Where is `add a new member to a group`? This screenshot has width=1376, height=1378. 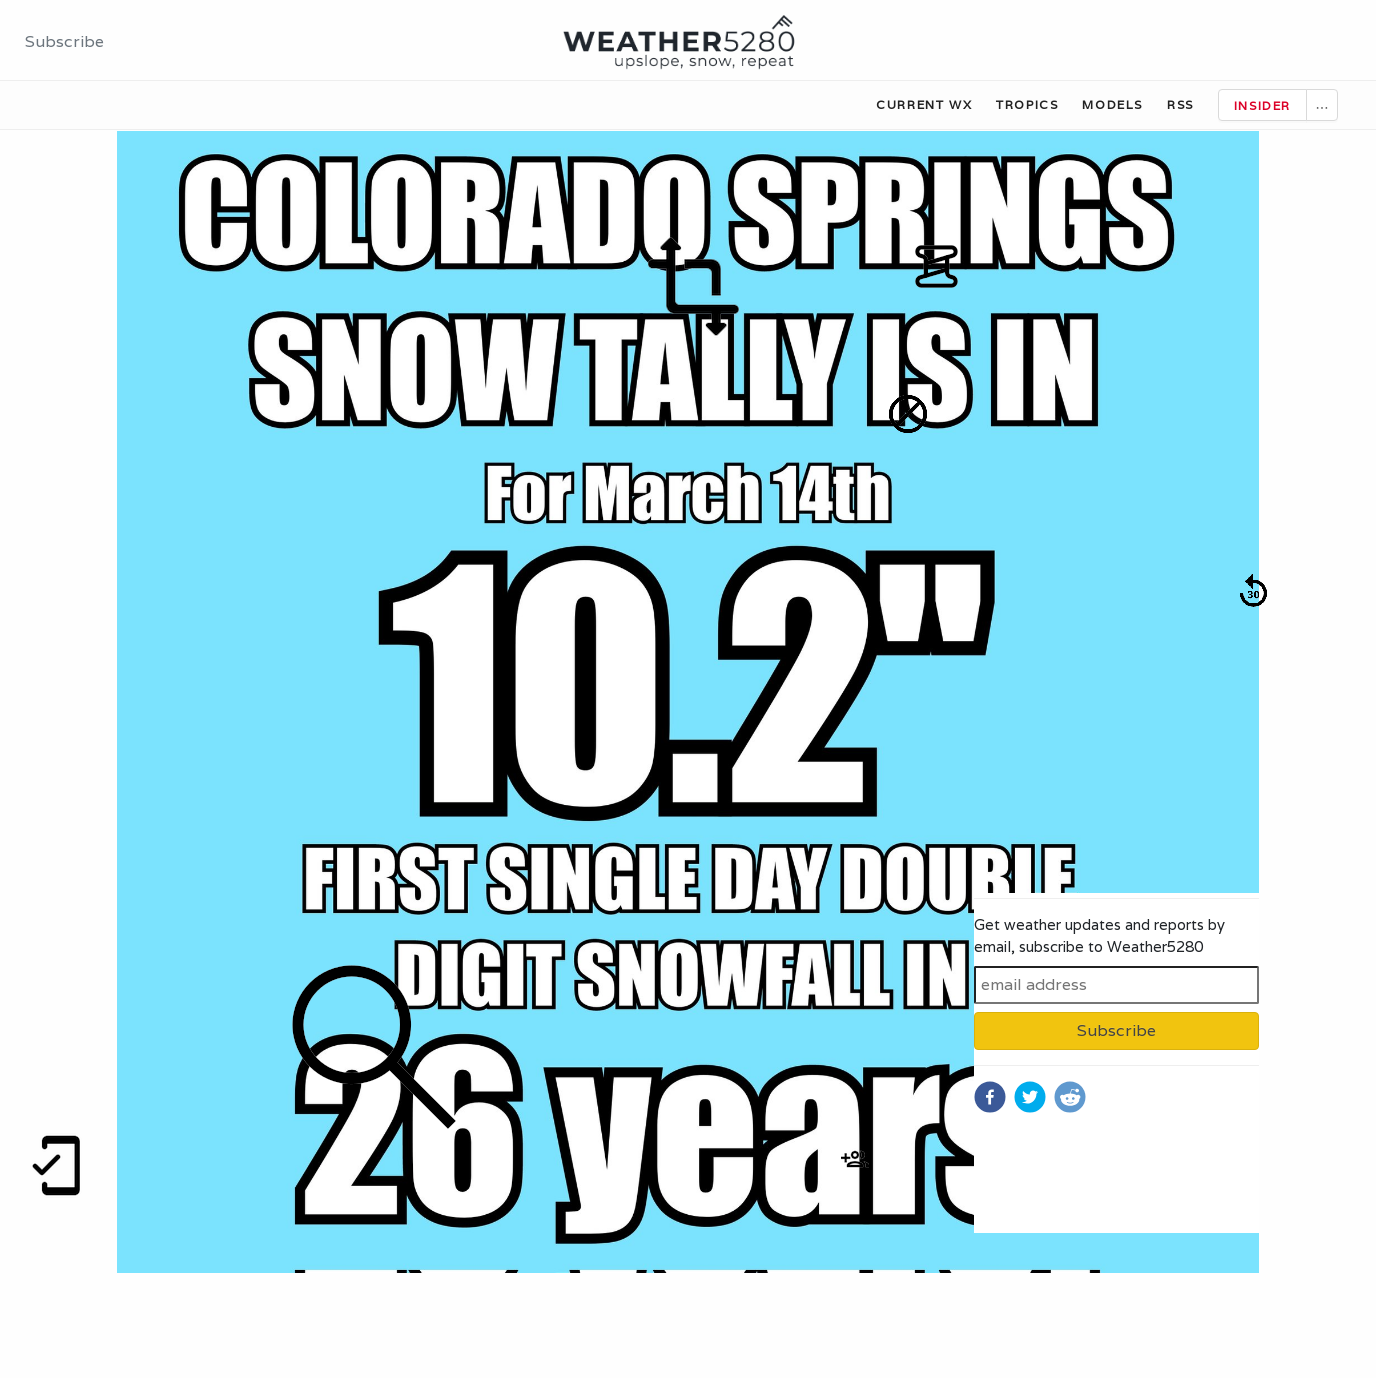
add a new member to a group is located at coordinates (855, 1159).